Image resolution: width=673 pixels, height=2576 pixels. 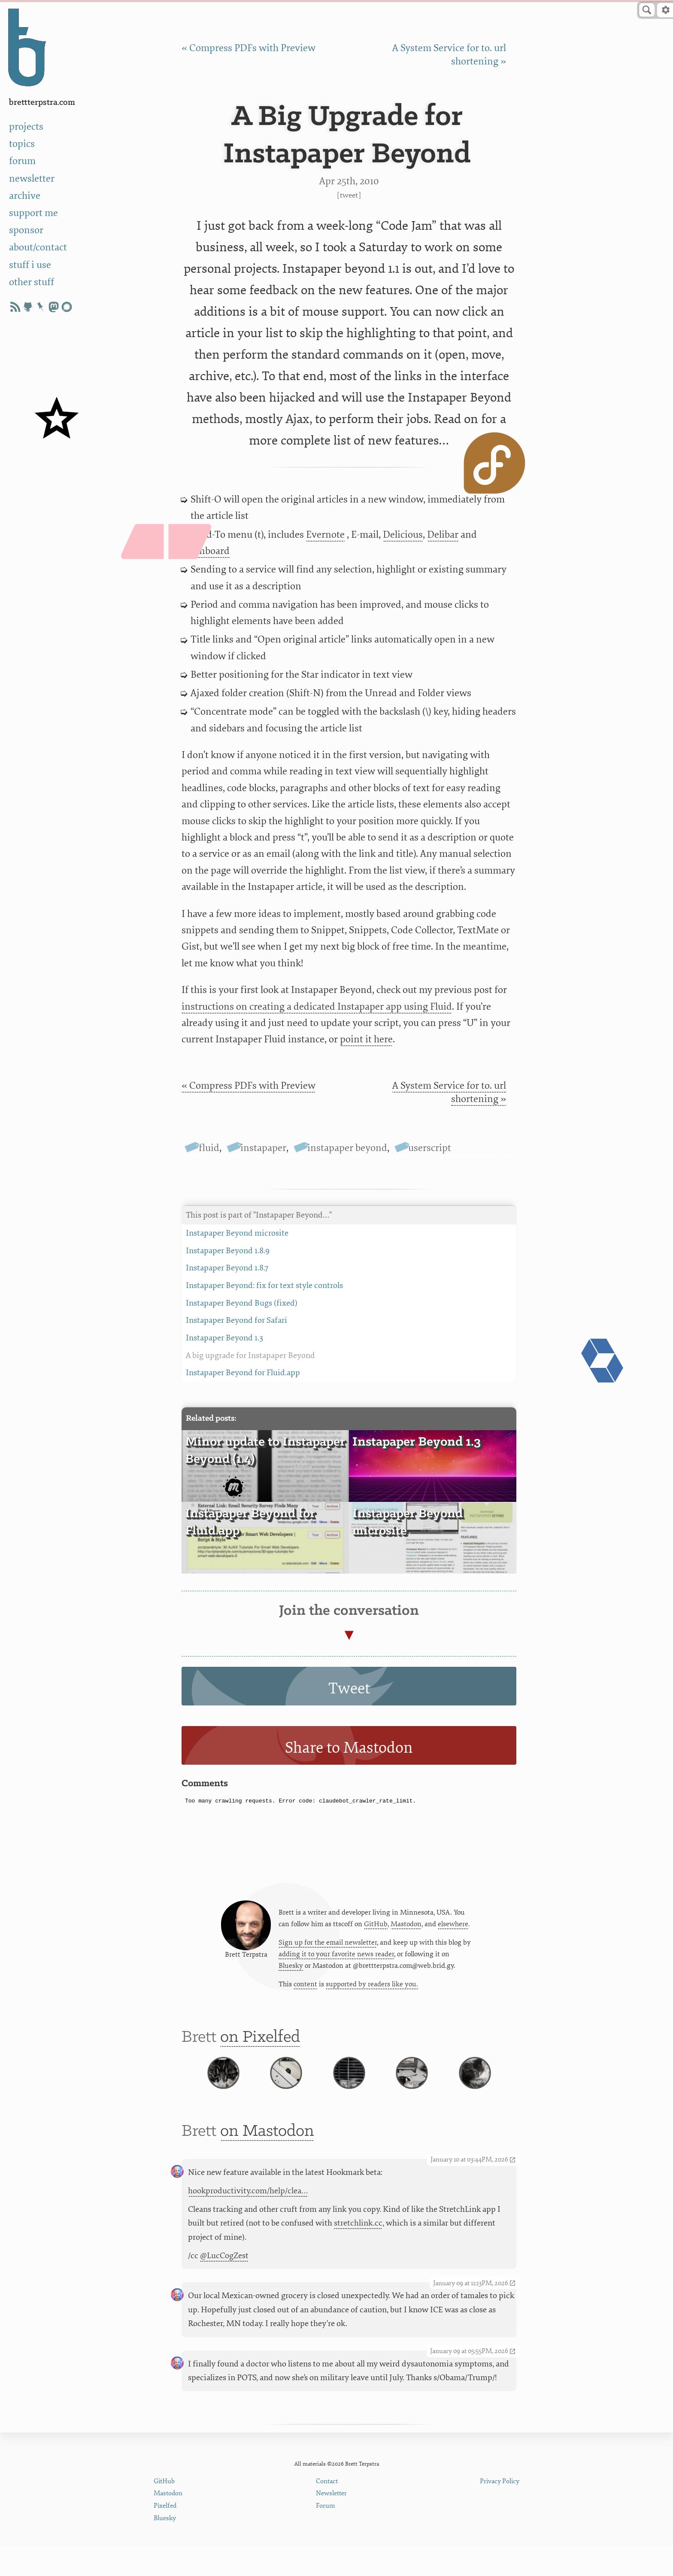 What do you see at coordinates (234, 1487) in the screenshot?
I see `open the Meetup app` at bounding box center [234, 1487].